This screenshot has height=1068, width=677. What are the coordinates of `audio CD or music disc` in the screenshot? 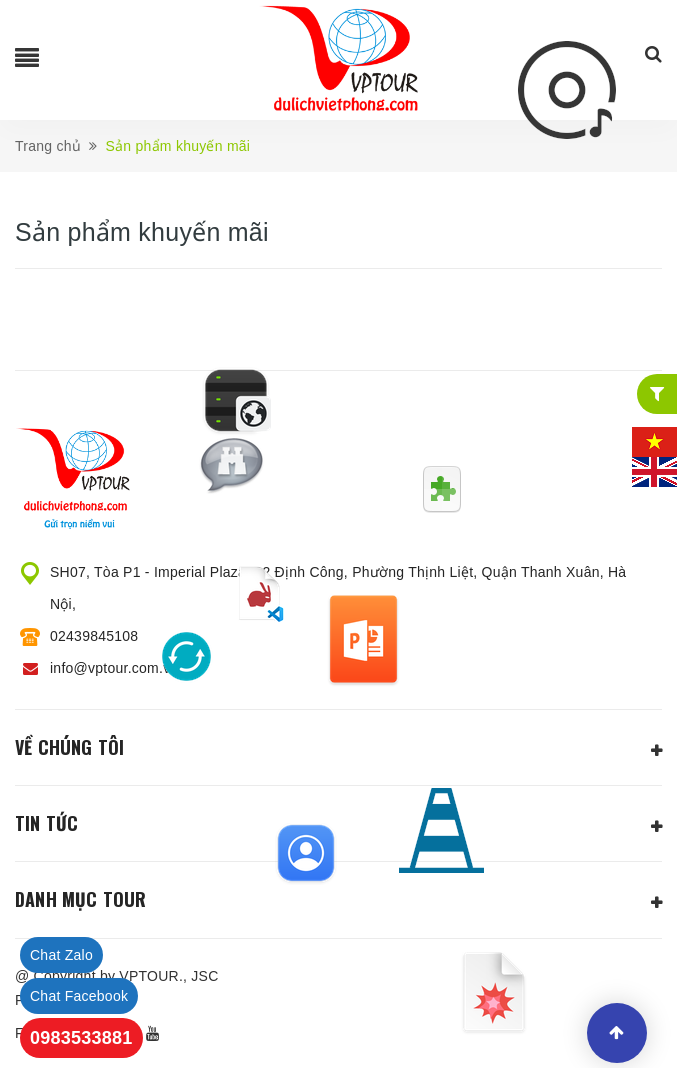 It's located at (567, 90).